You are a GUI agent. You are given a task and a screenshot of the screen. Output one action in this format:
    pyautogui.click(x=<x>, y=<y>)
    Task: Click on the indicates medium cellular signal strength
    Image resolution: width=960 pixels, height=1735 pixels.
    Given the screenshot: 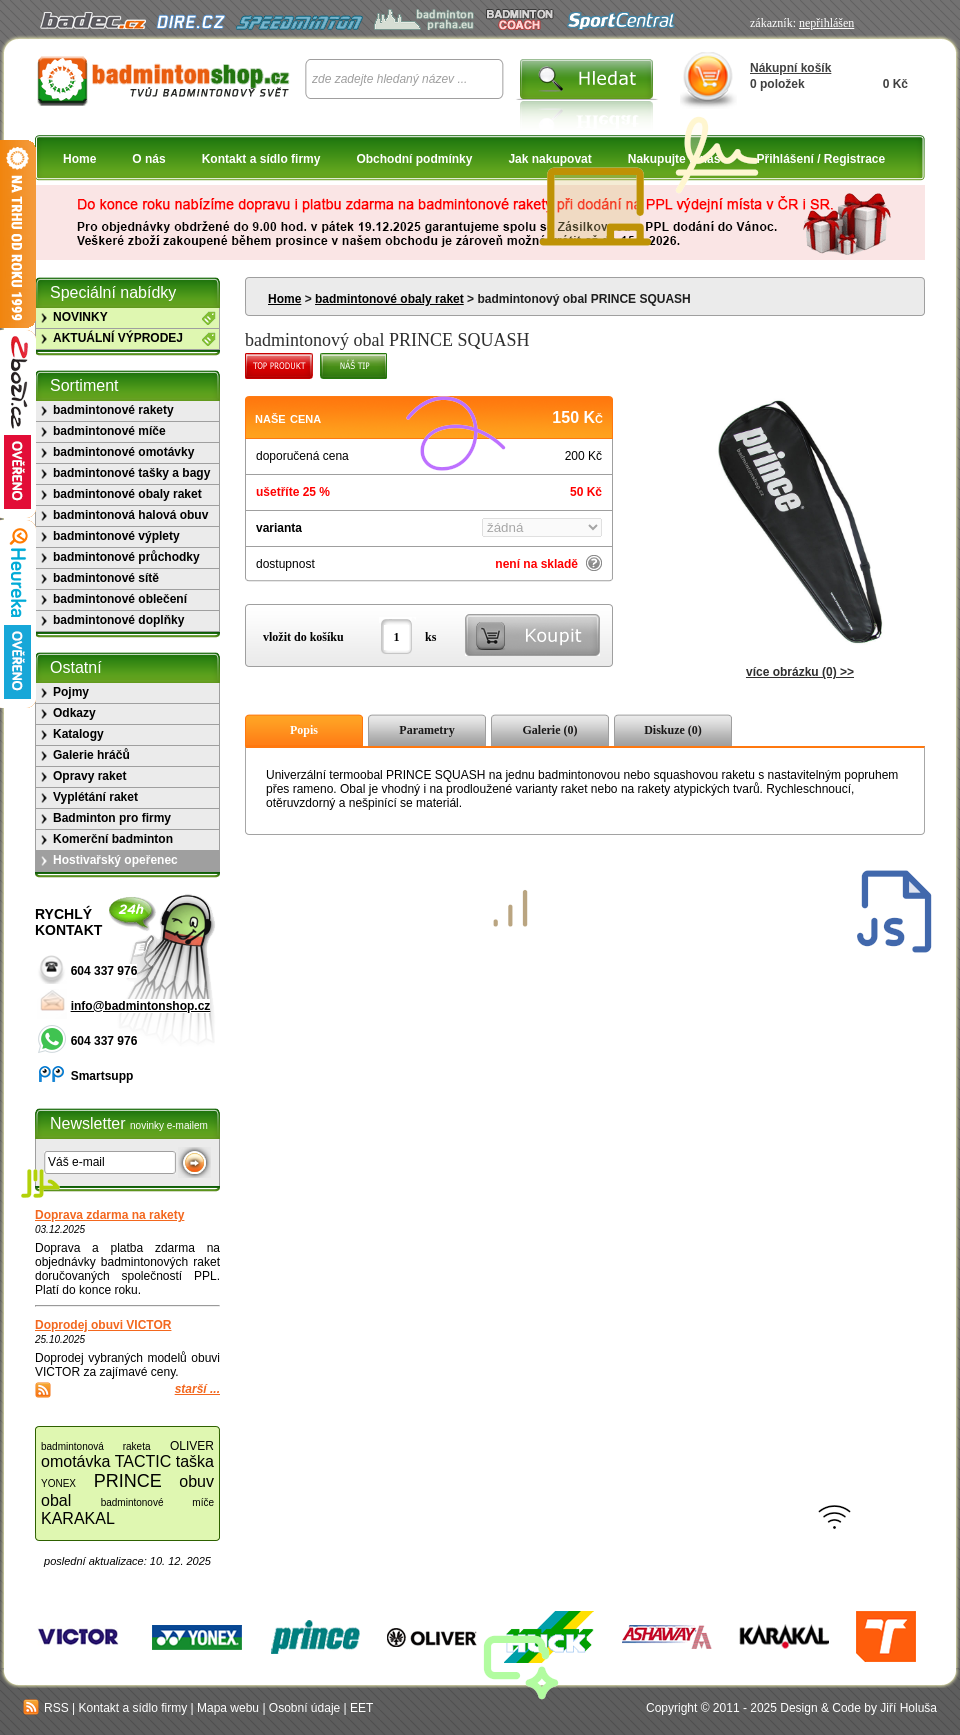 What is the action you would take?
    pyautogui.click(x=528, y=898)
    